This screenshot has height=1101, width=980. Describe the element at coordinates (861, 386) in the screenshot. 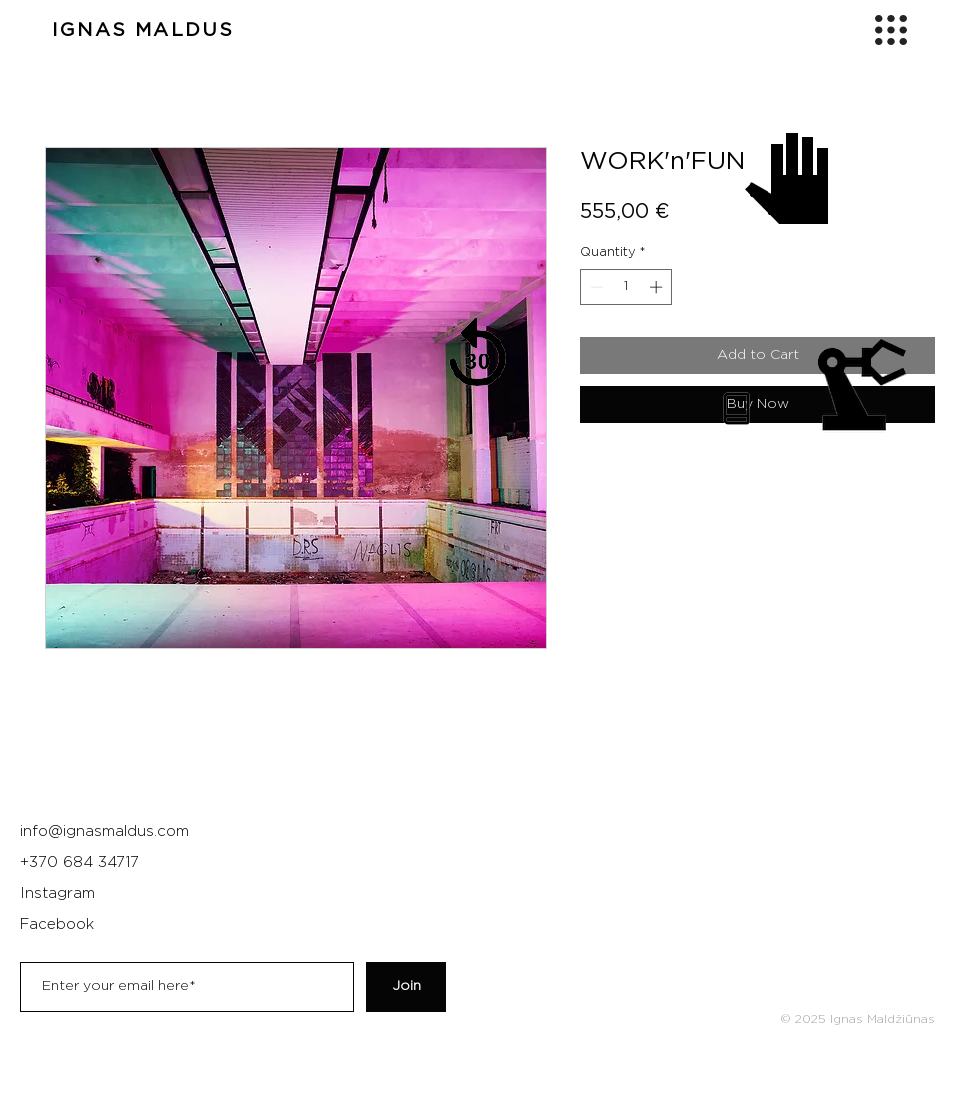

I see `access precision manufacturing settings` at that location.